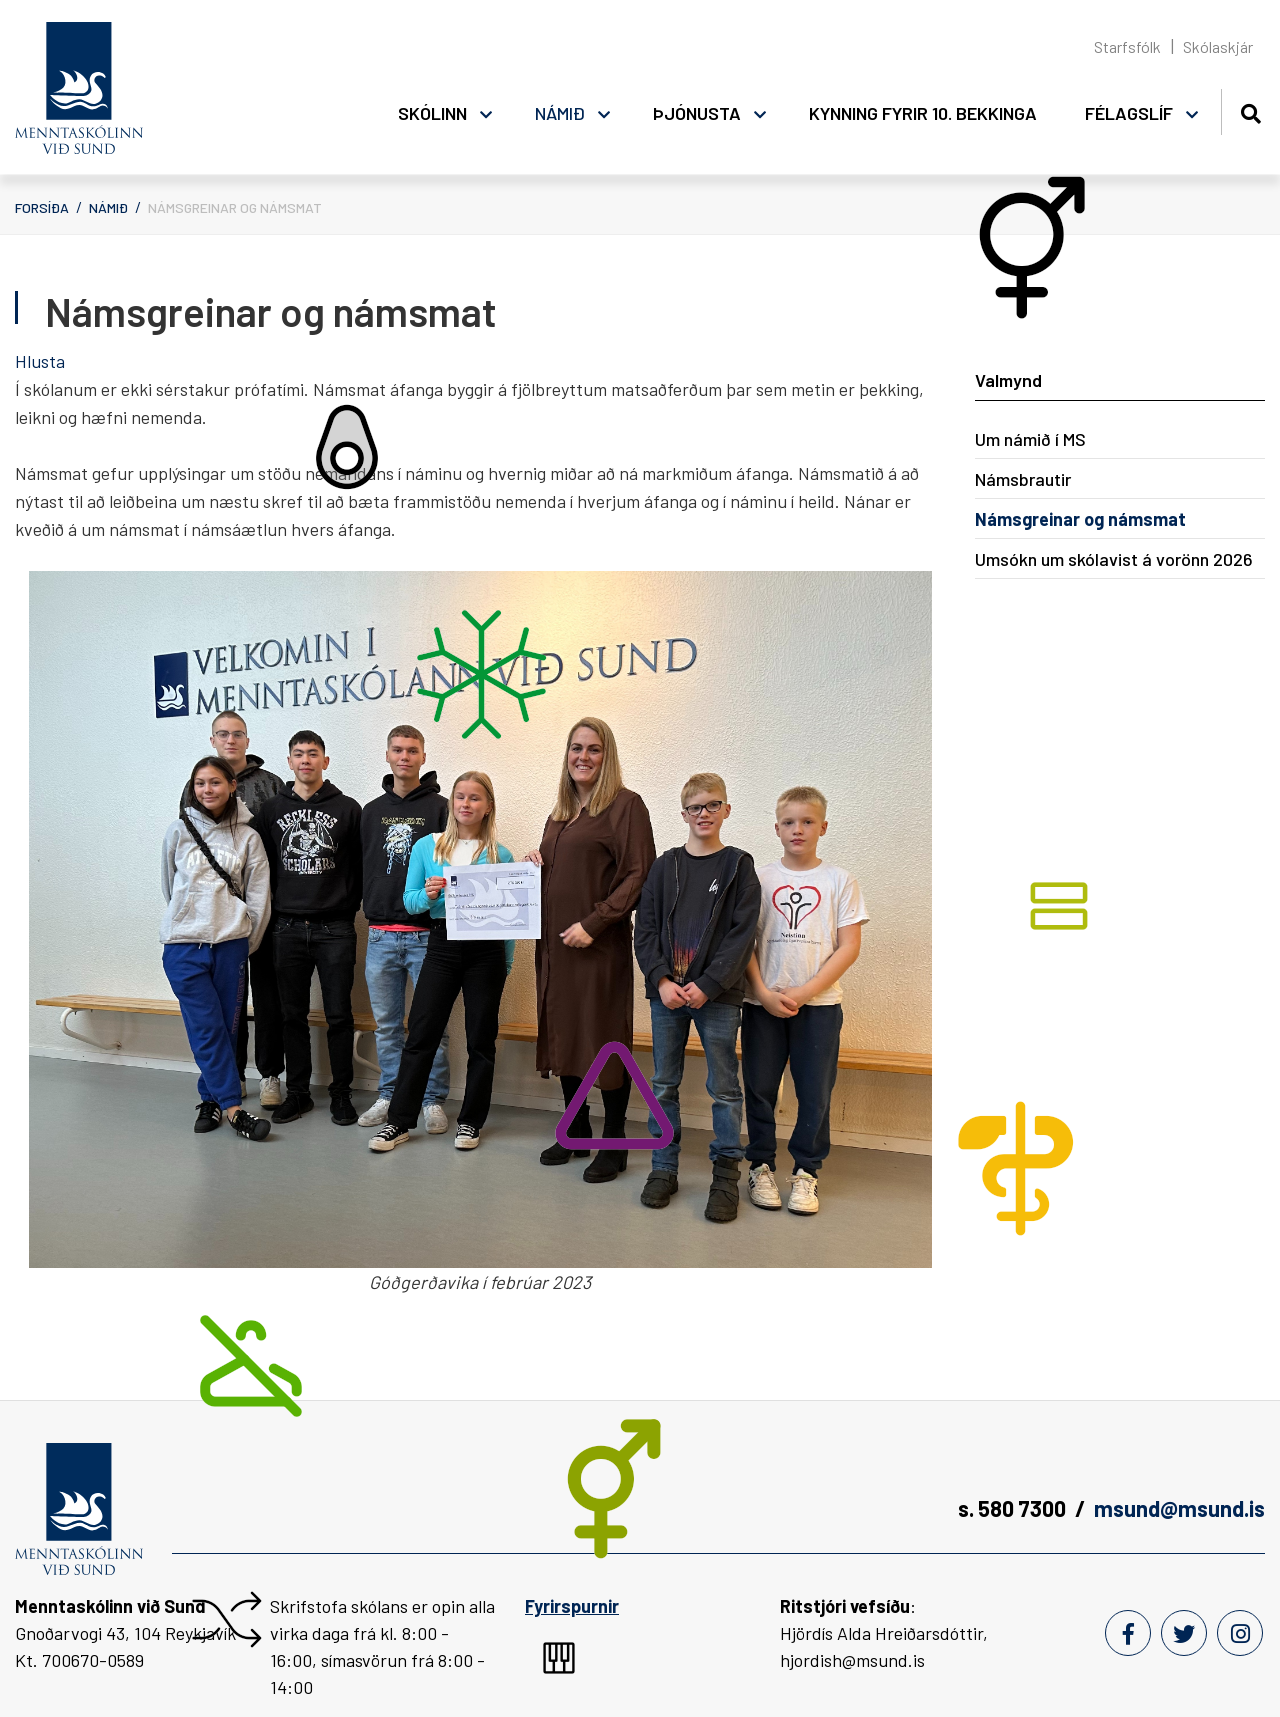 The height and width of the screenshot is (1717, 1280). Describe the element at coordinates (347, 447) in the screenshot. I see `indicates healthy or vegetarian food options` at that location.